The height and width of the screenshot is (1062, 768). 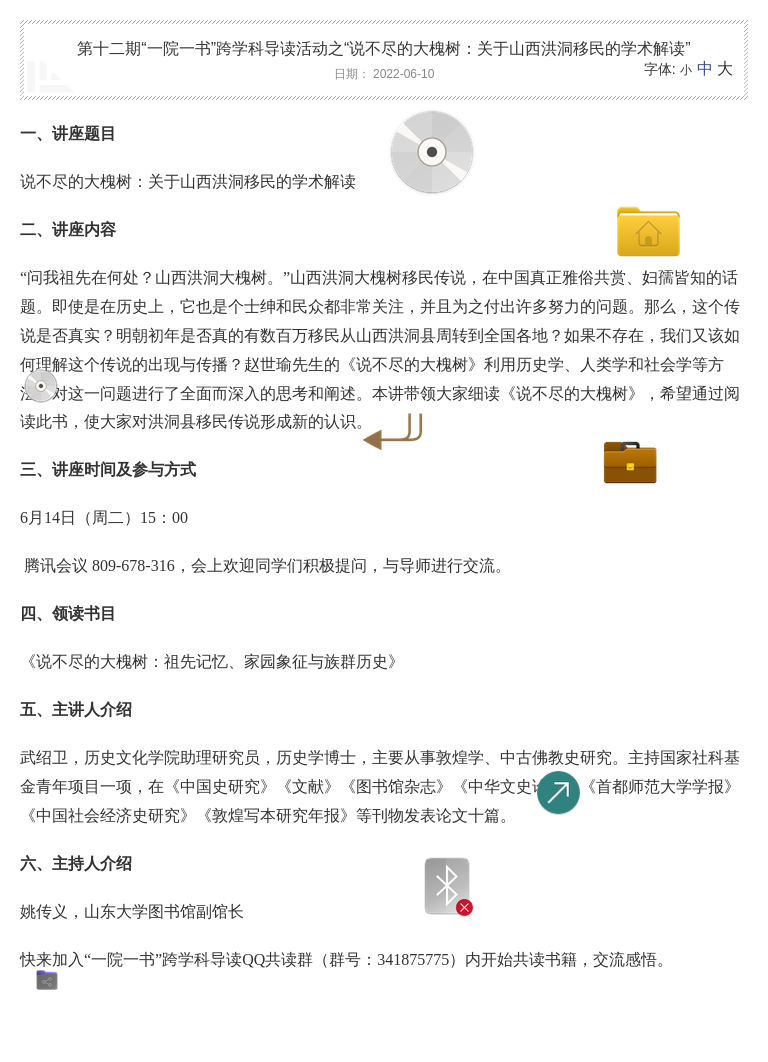 I want to click on reply to all recipients of an email, so click(x=391, y=431).